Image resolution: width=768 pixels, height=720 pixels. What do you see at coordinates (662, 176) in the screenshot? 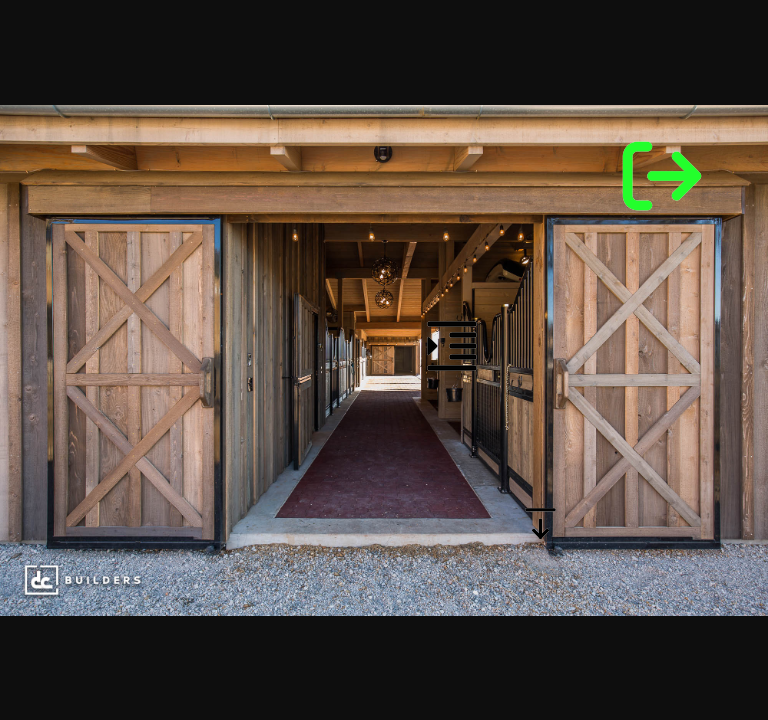
I see `log out of your account` at bounding box center [662, 176].